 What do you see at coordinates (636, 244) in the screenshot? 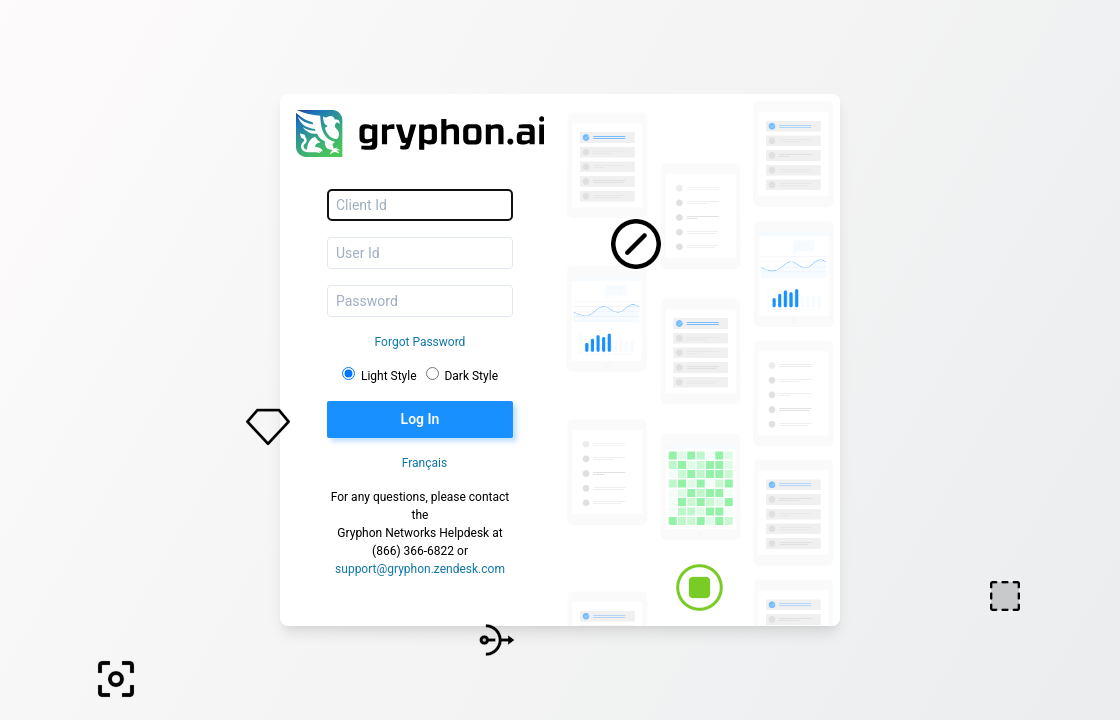
I see `skip this item or step` at bounding box center [636, 244].